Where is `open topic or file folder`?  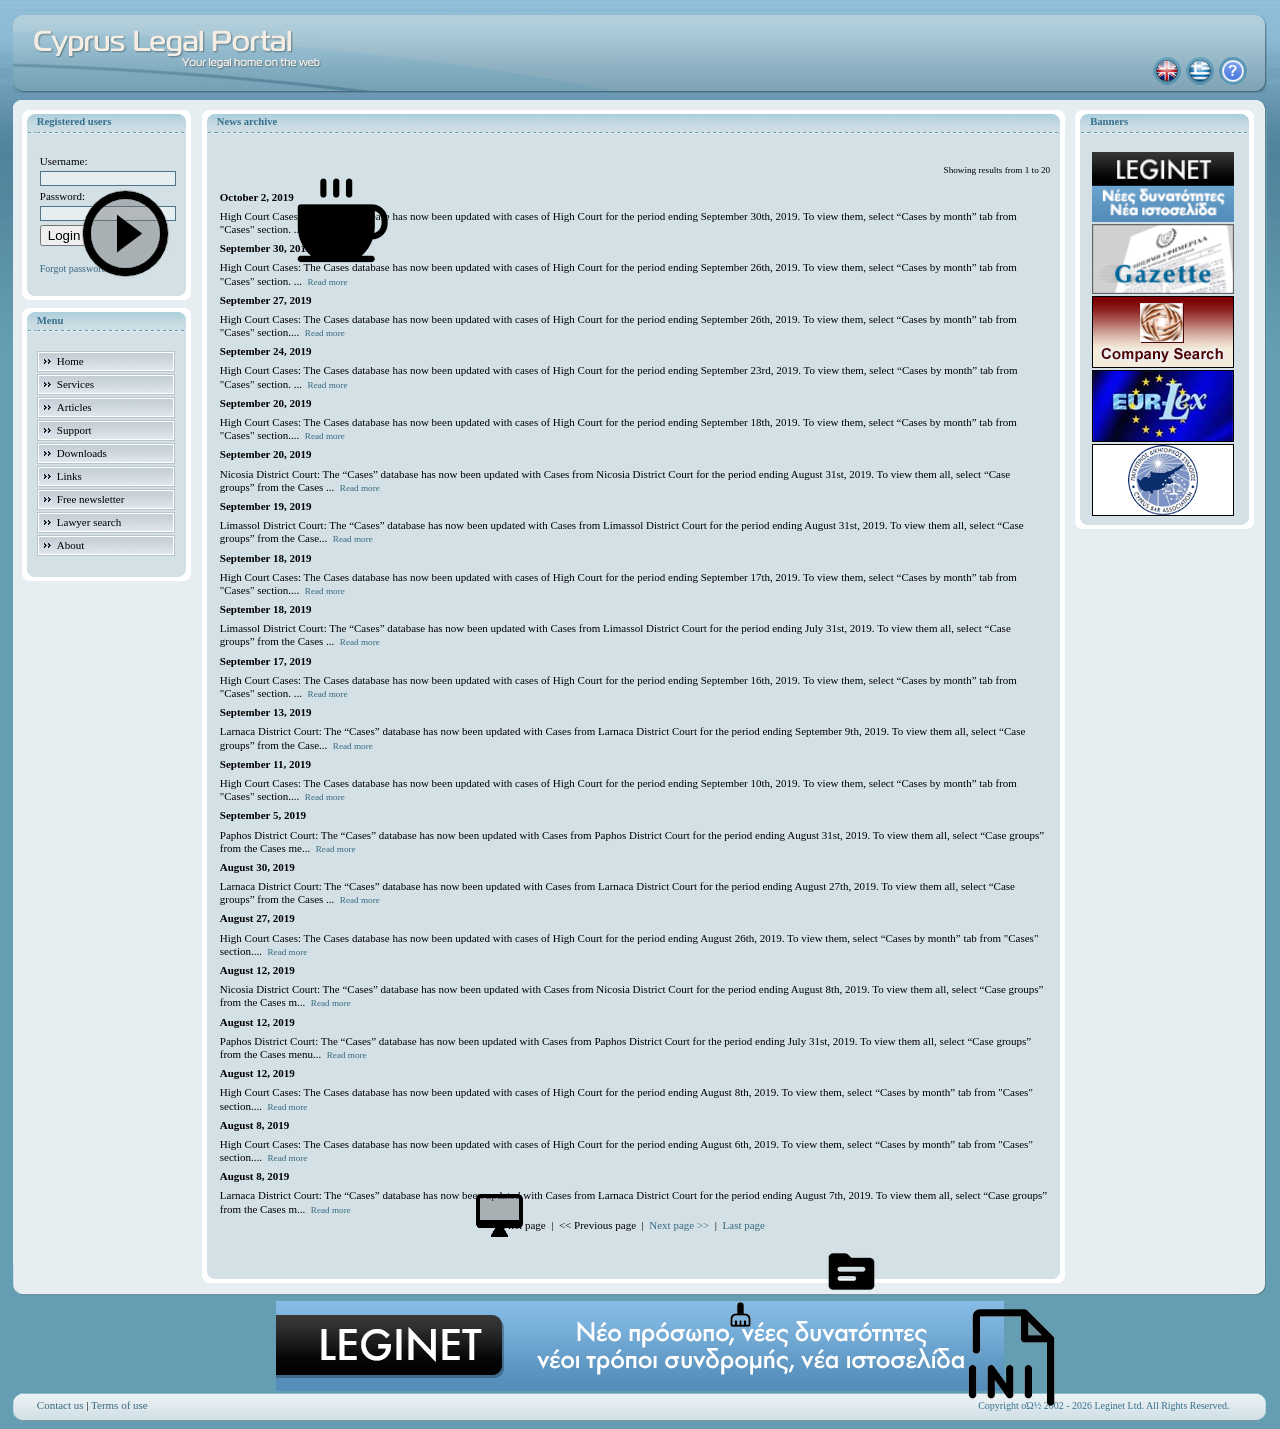 open topic or file folder is located at coordinates (851, 1271).